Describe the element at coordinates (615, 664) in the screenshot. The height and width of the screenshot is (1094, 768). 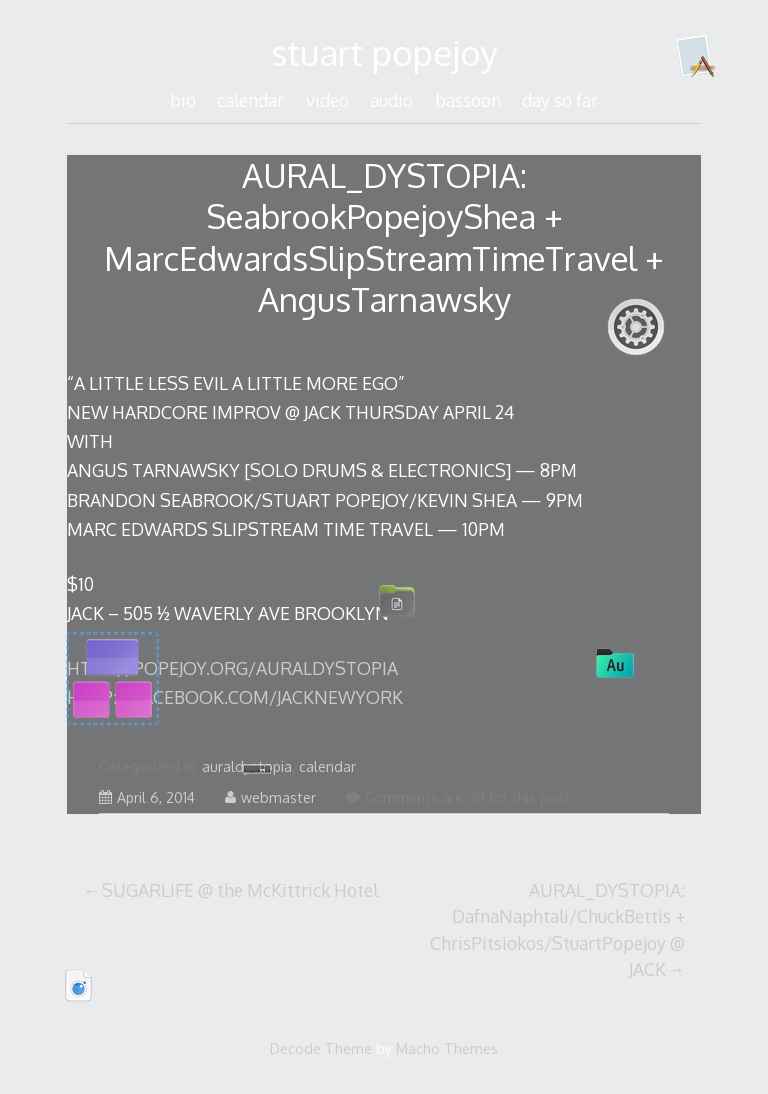
I see `open Adobe Audition project files folder` at that location.